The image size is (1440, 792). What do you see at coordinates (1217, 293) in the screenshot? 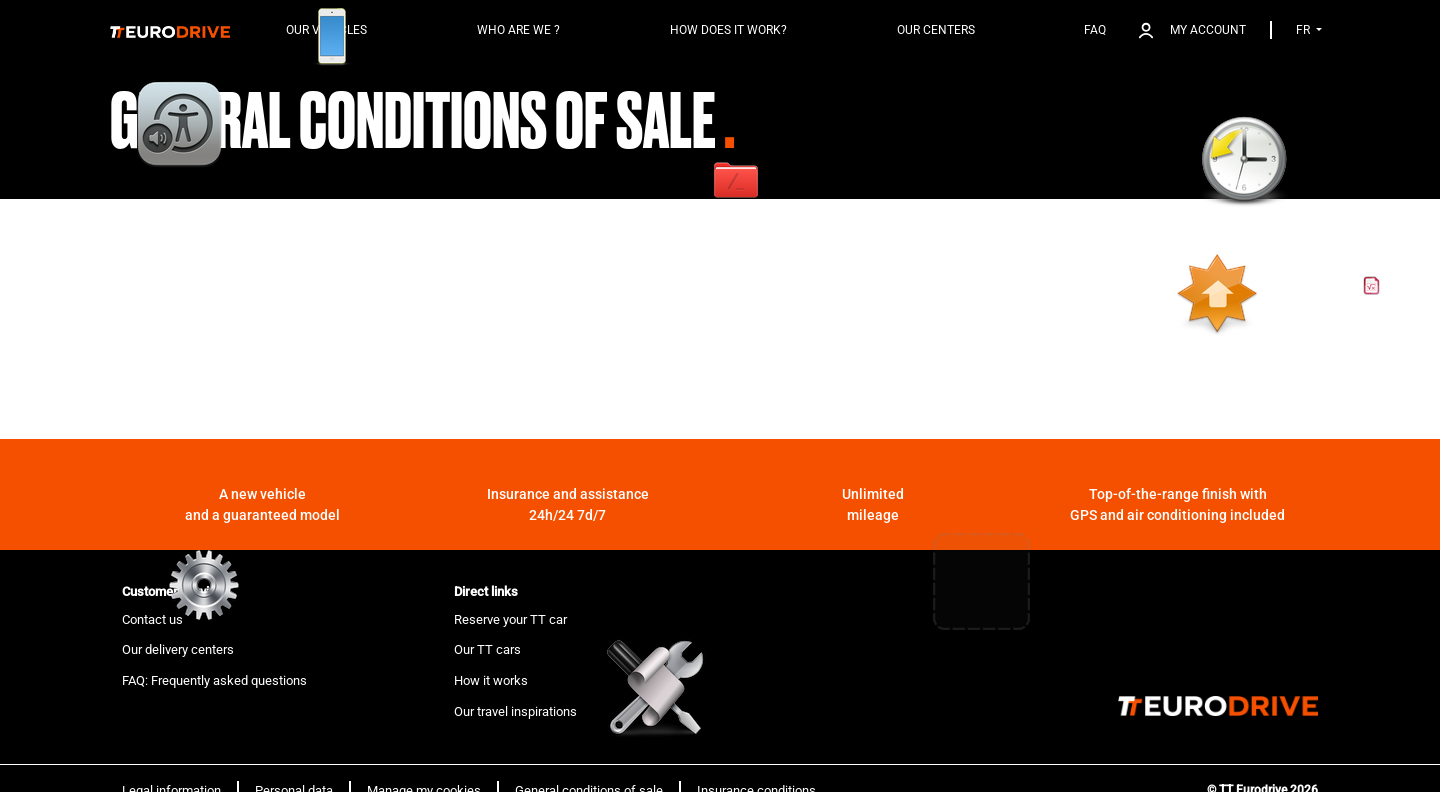
I see `indicates a software update is available` at bounding box center [1217, 293].